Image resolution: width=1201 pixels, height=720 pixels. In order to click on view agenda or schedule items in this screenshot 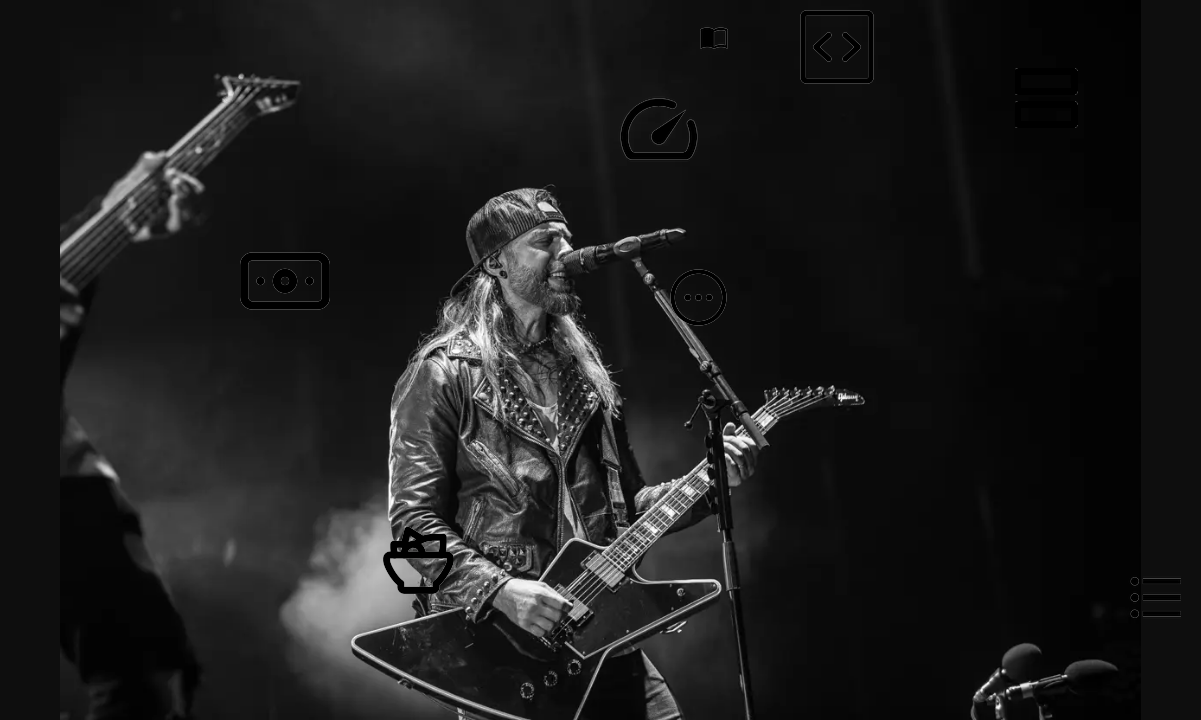, I will do `click(1048, 98)`.